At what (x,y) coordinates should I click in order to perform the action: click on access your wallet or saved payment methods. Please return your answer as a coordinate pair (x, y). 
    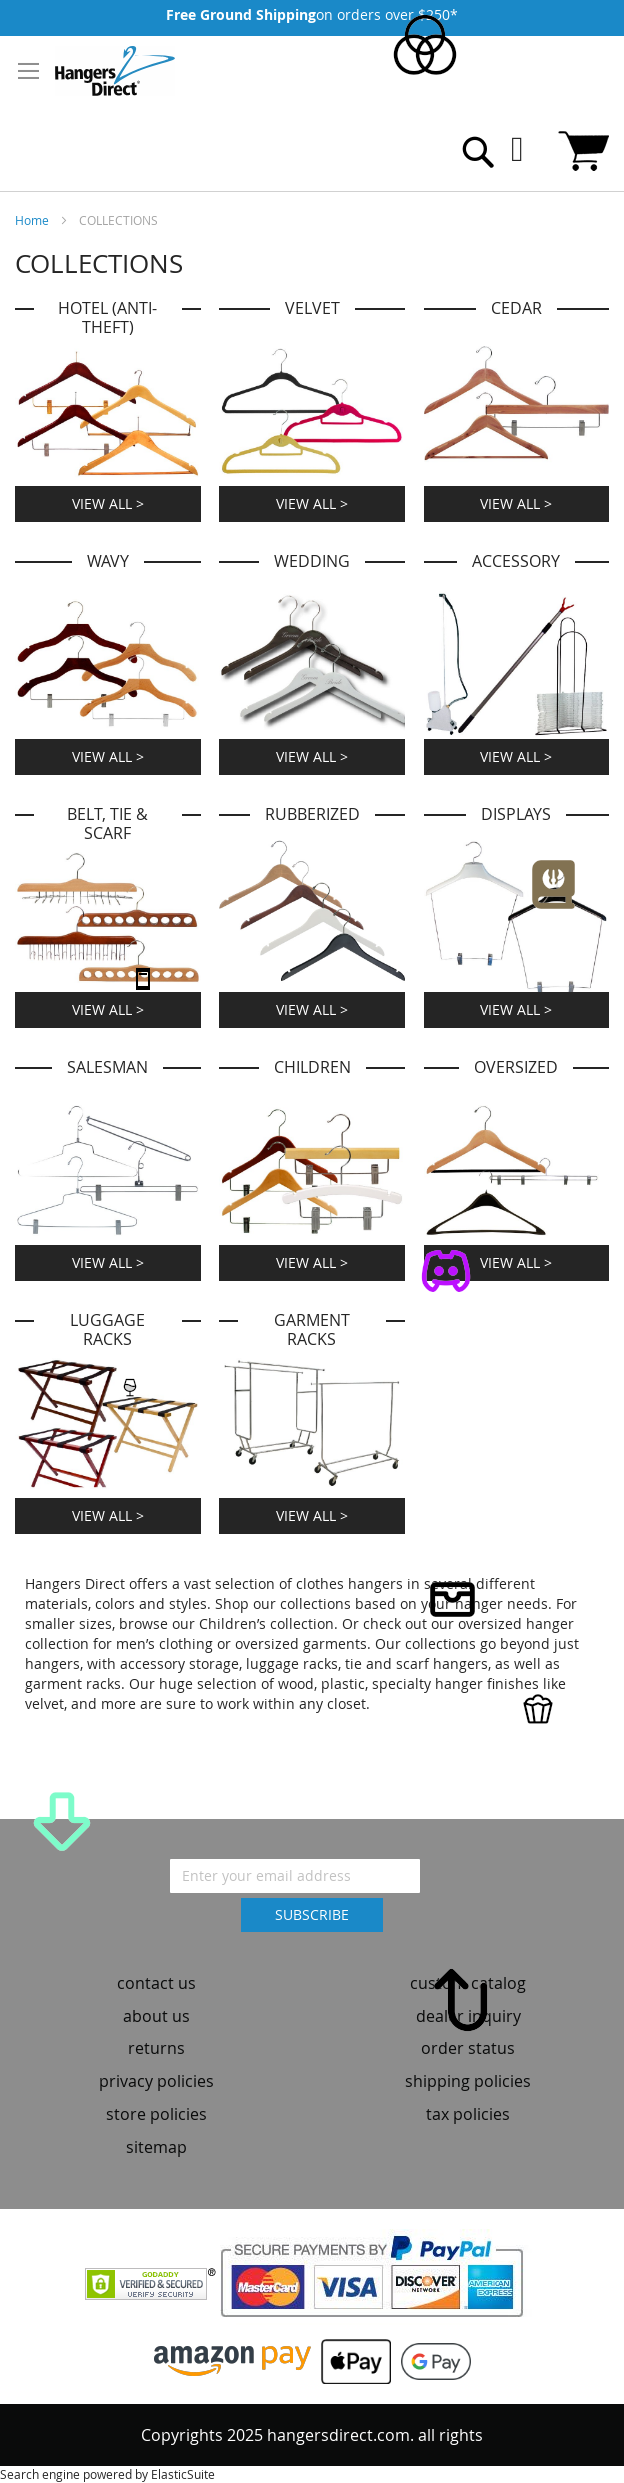
    Looking at the image, I should click on (452, 1599).